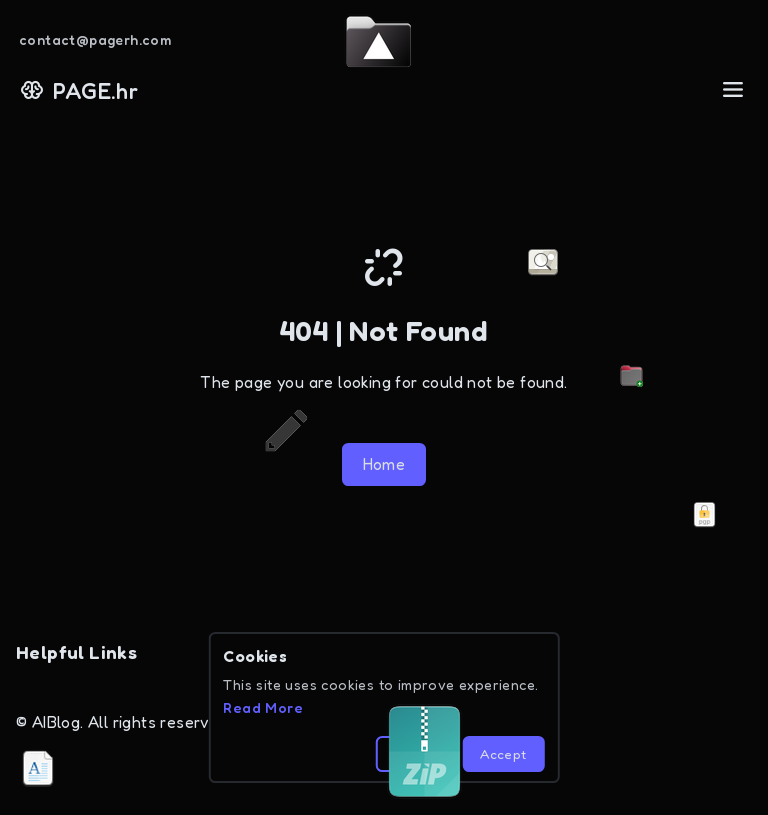  I want to click on open vercel project files, so click(378, 43).